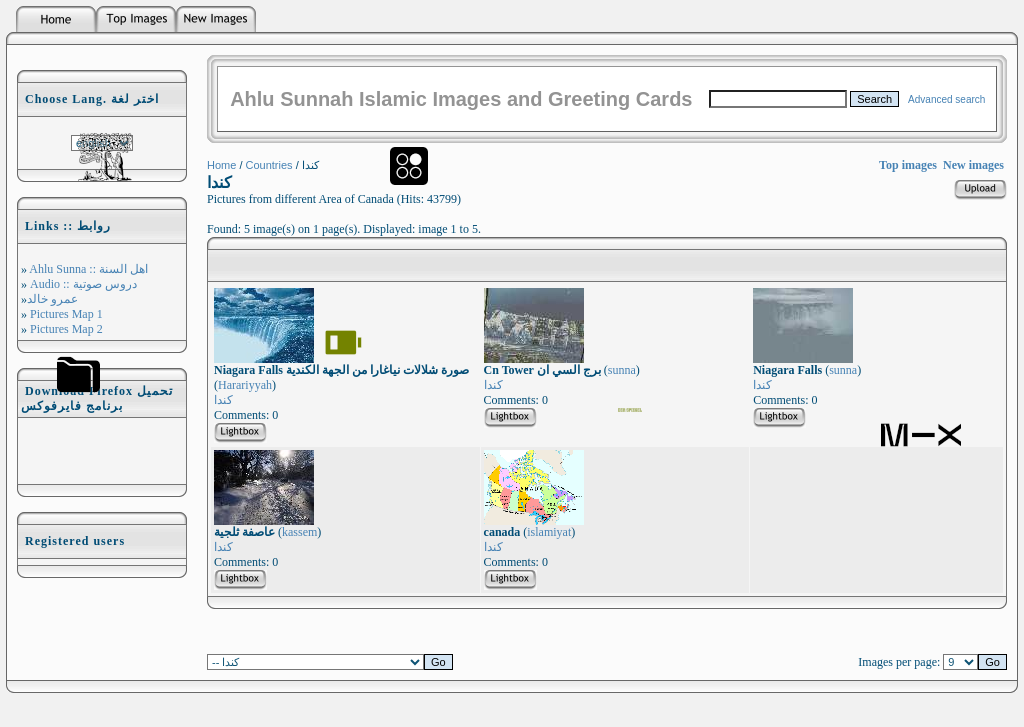  I want to click on open proton drive cloud storage, so click(78, 374).